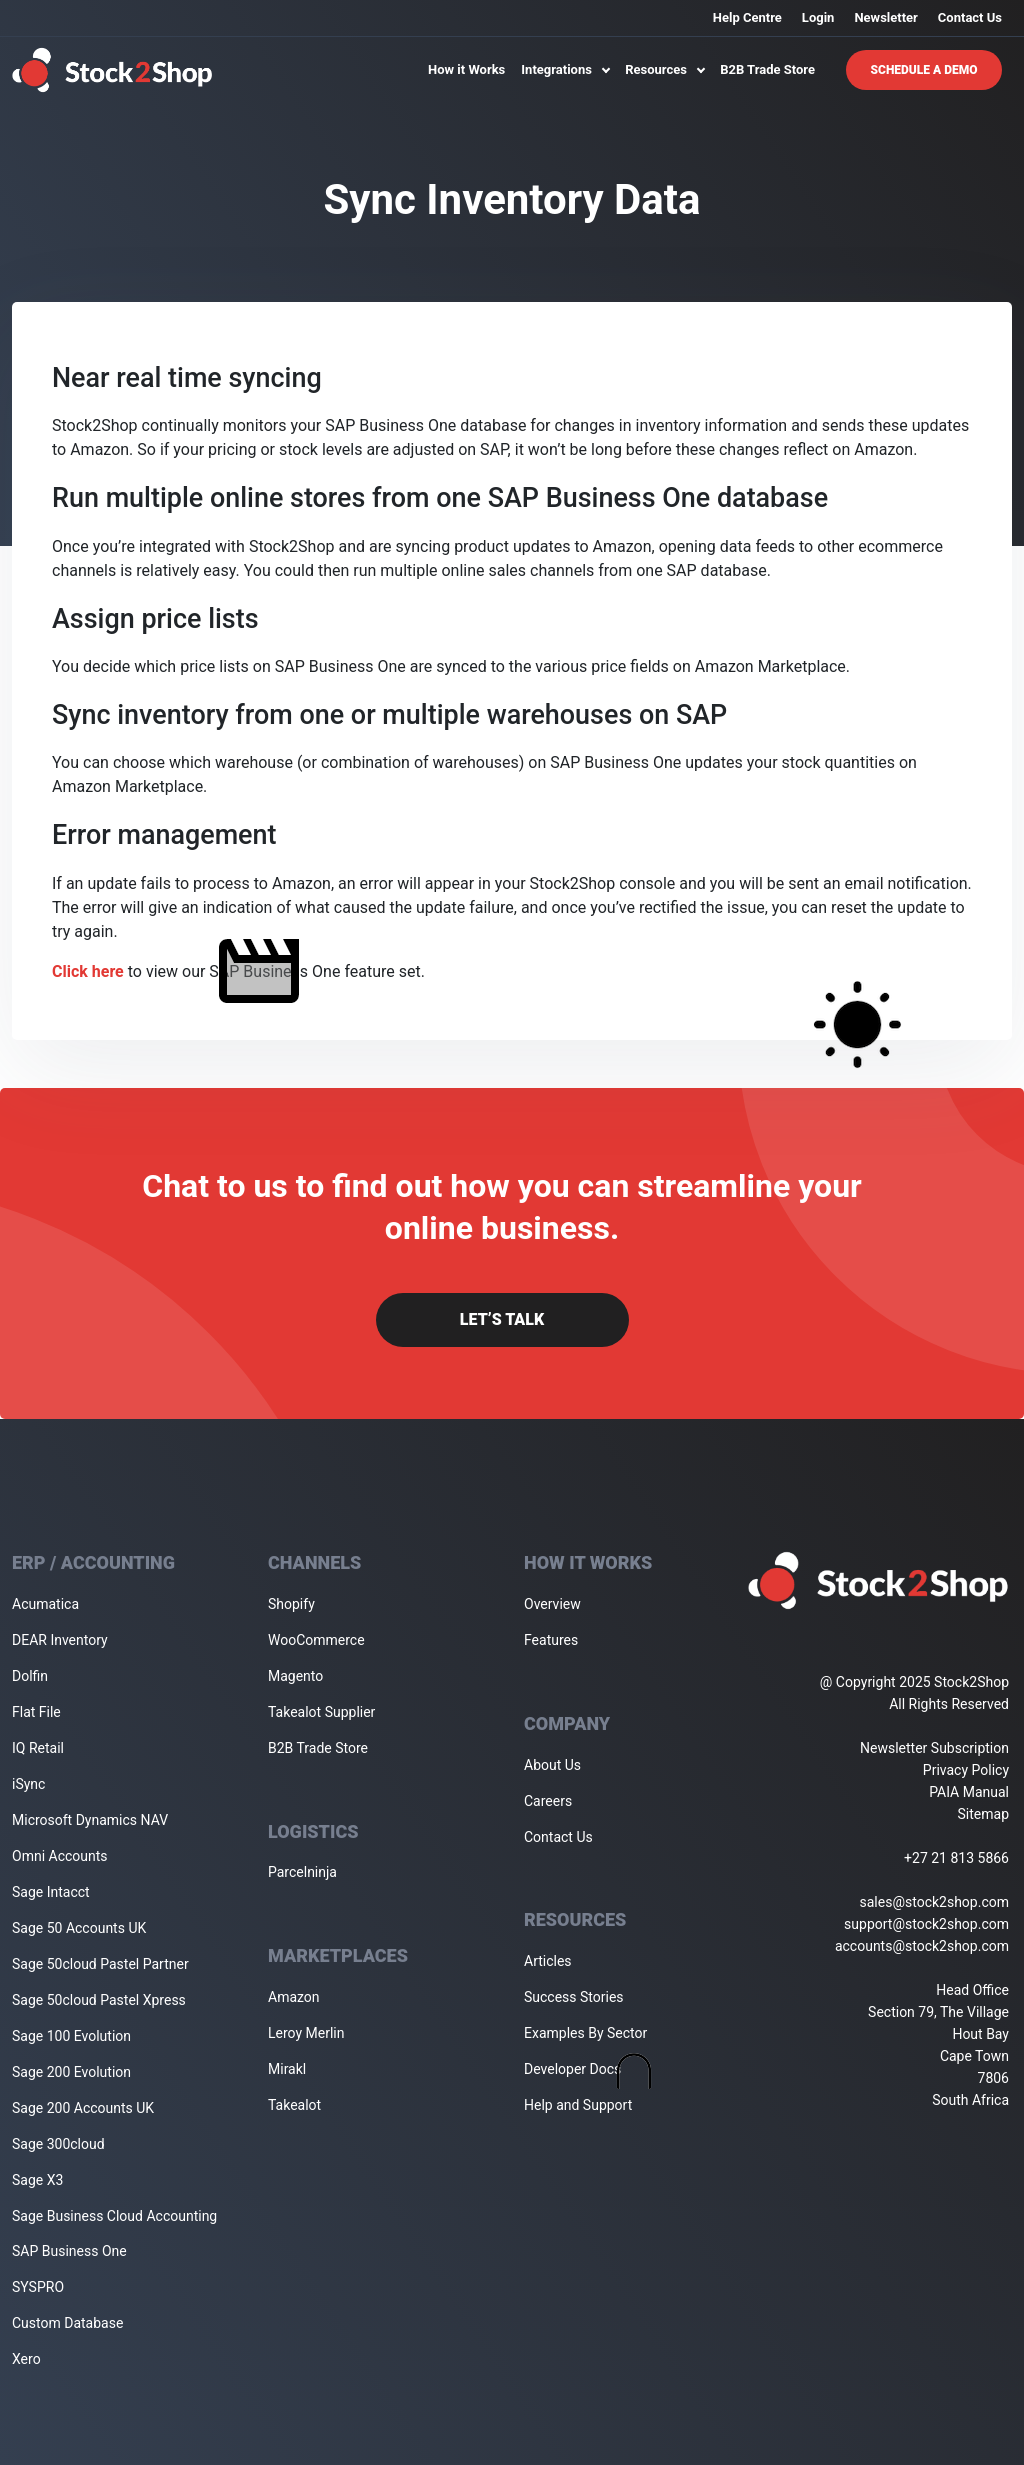 This screenshot has height=2465, width=1024. Describe the element at coordinates (634, 2072) in the screenshot. I see `indicates set intersection in data filtering` at that location.